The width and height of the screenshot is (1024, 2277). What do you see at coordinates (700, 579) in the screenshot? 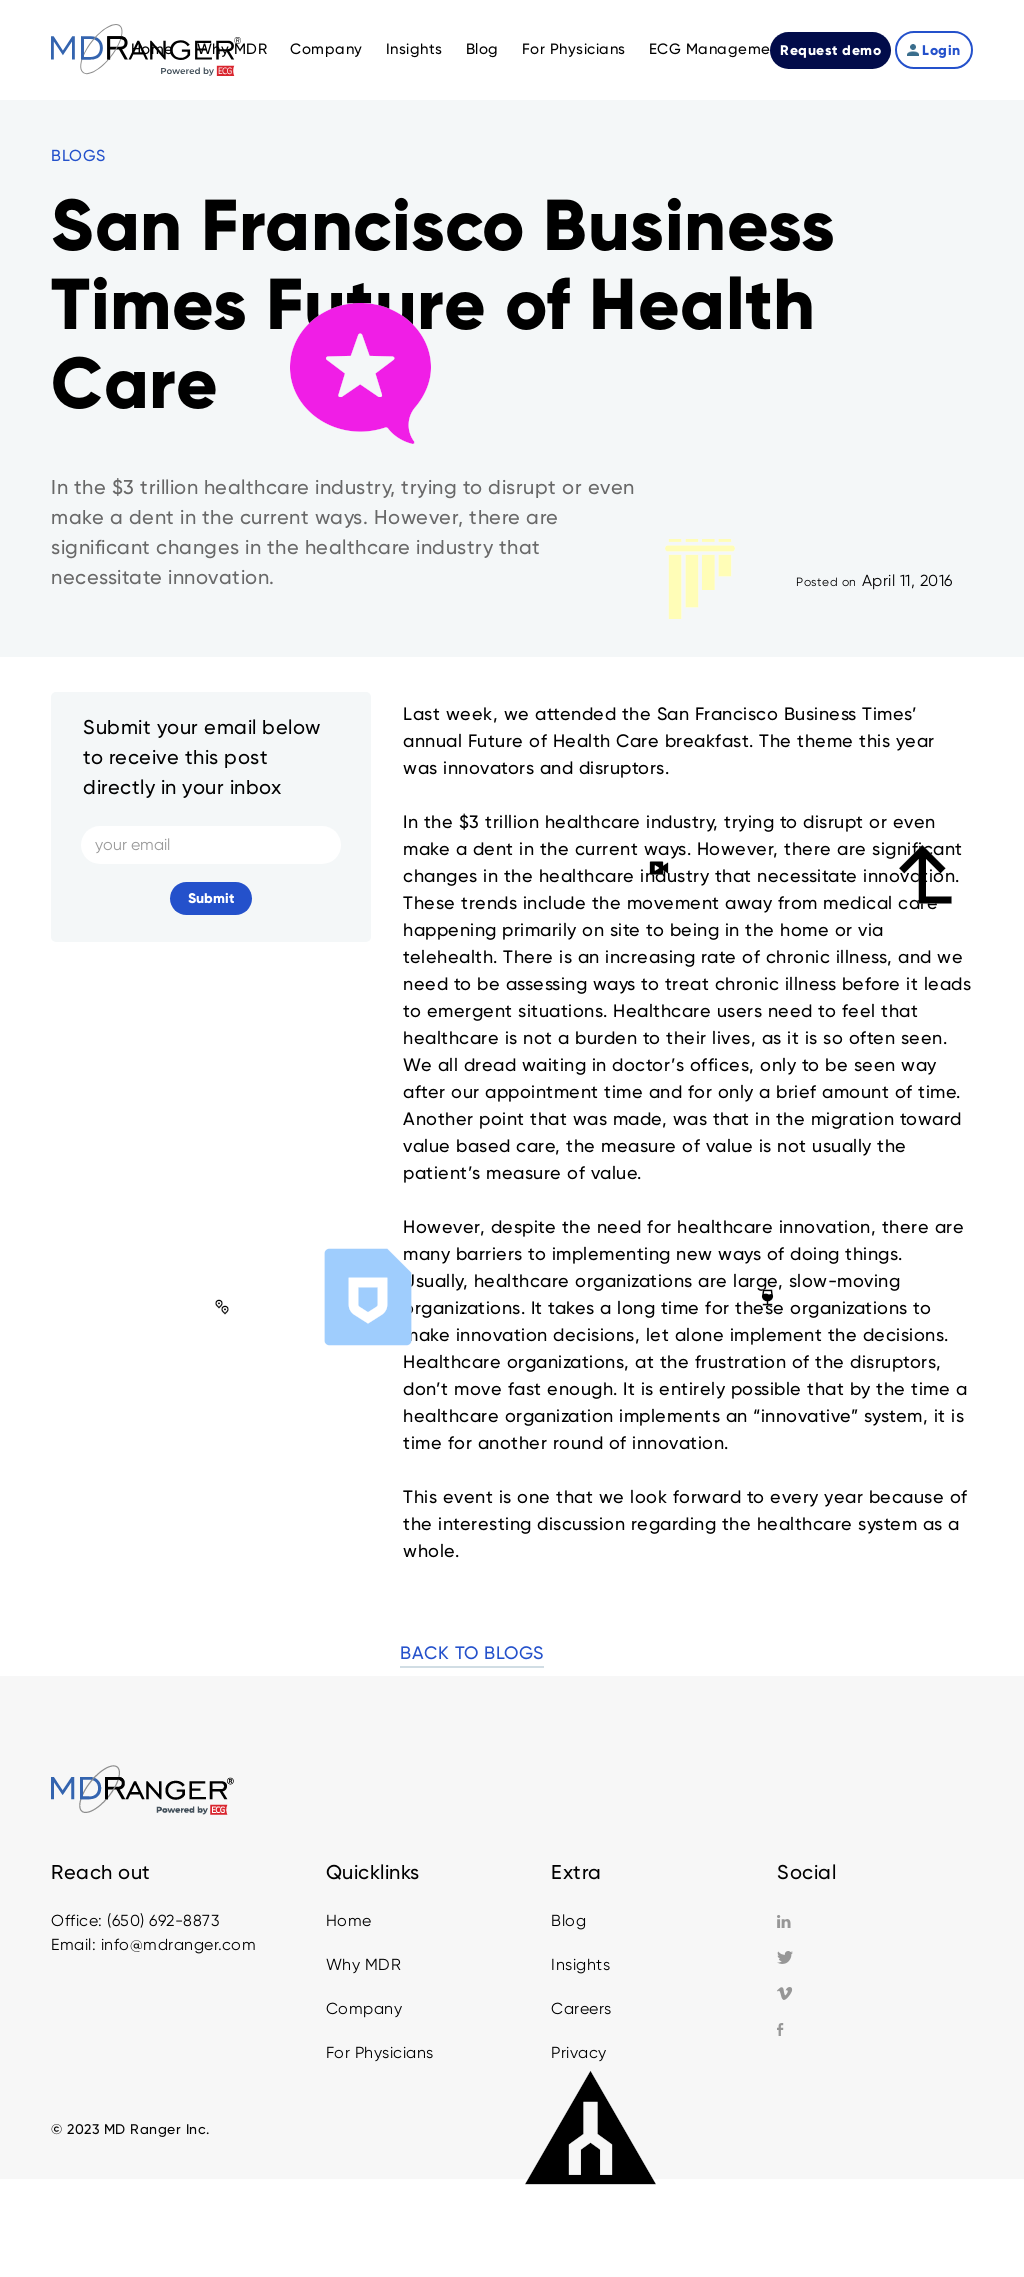
I see `pytest testing framework logo` at bounding box center [700, 579].